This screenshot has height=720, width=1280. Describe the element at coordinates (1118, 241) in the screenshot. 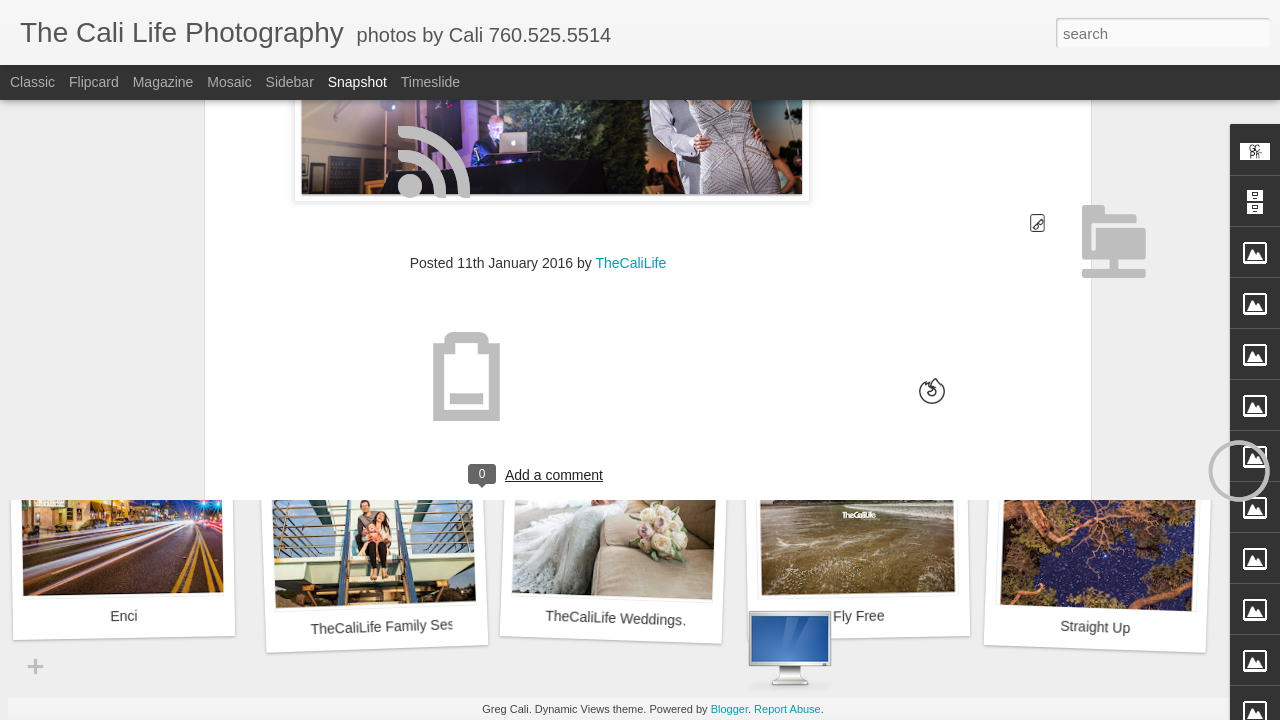

I see `access a remote or network folder` at that location.